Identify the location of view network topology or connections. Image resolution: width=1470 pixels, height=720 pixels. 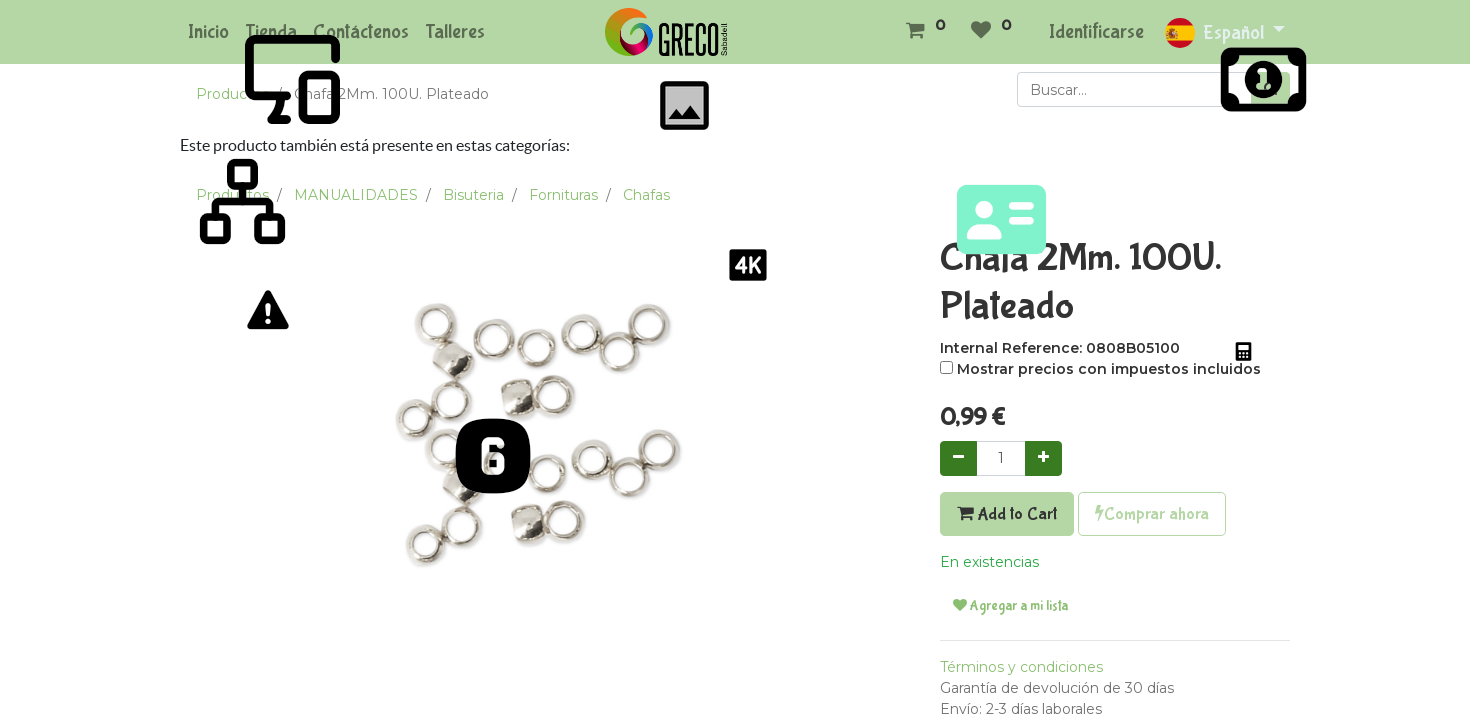
(242, 201).